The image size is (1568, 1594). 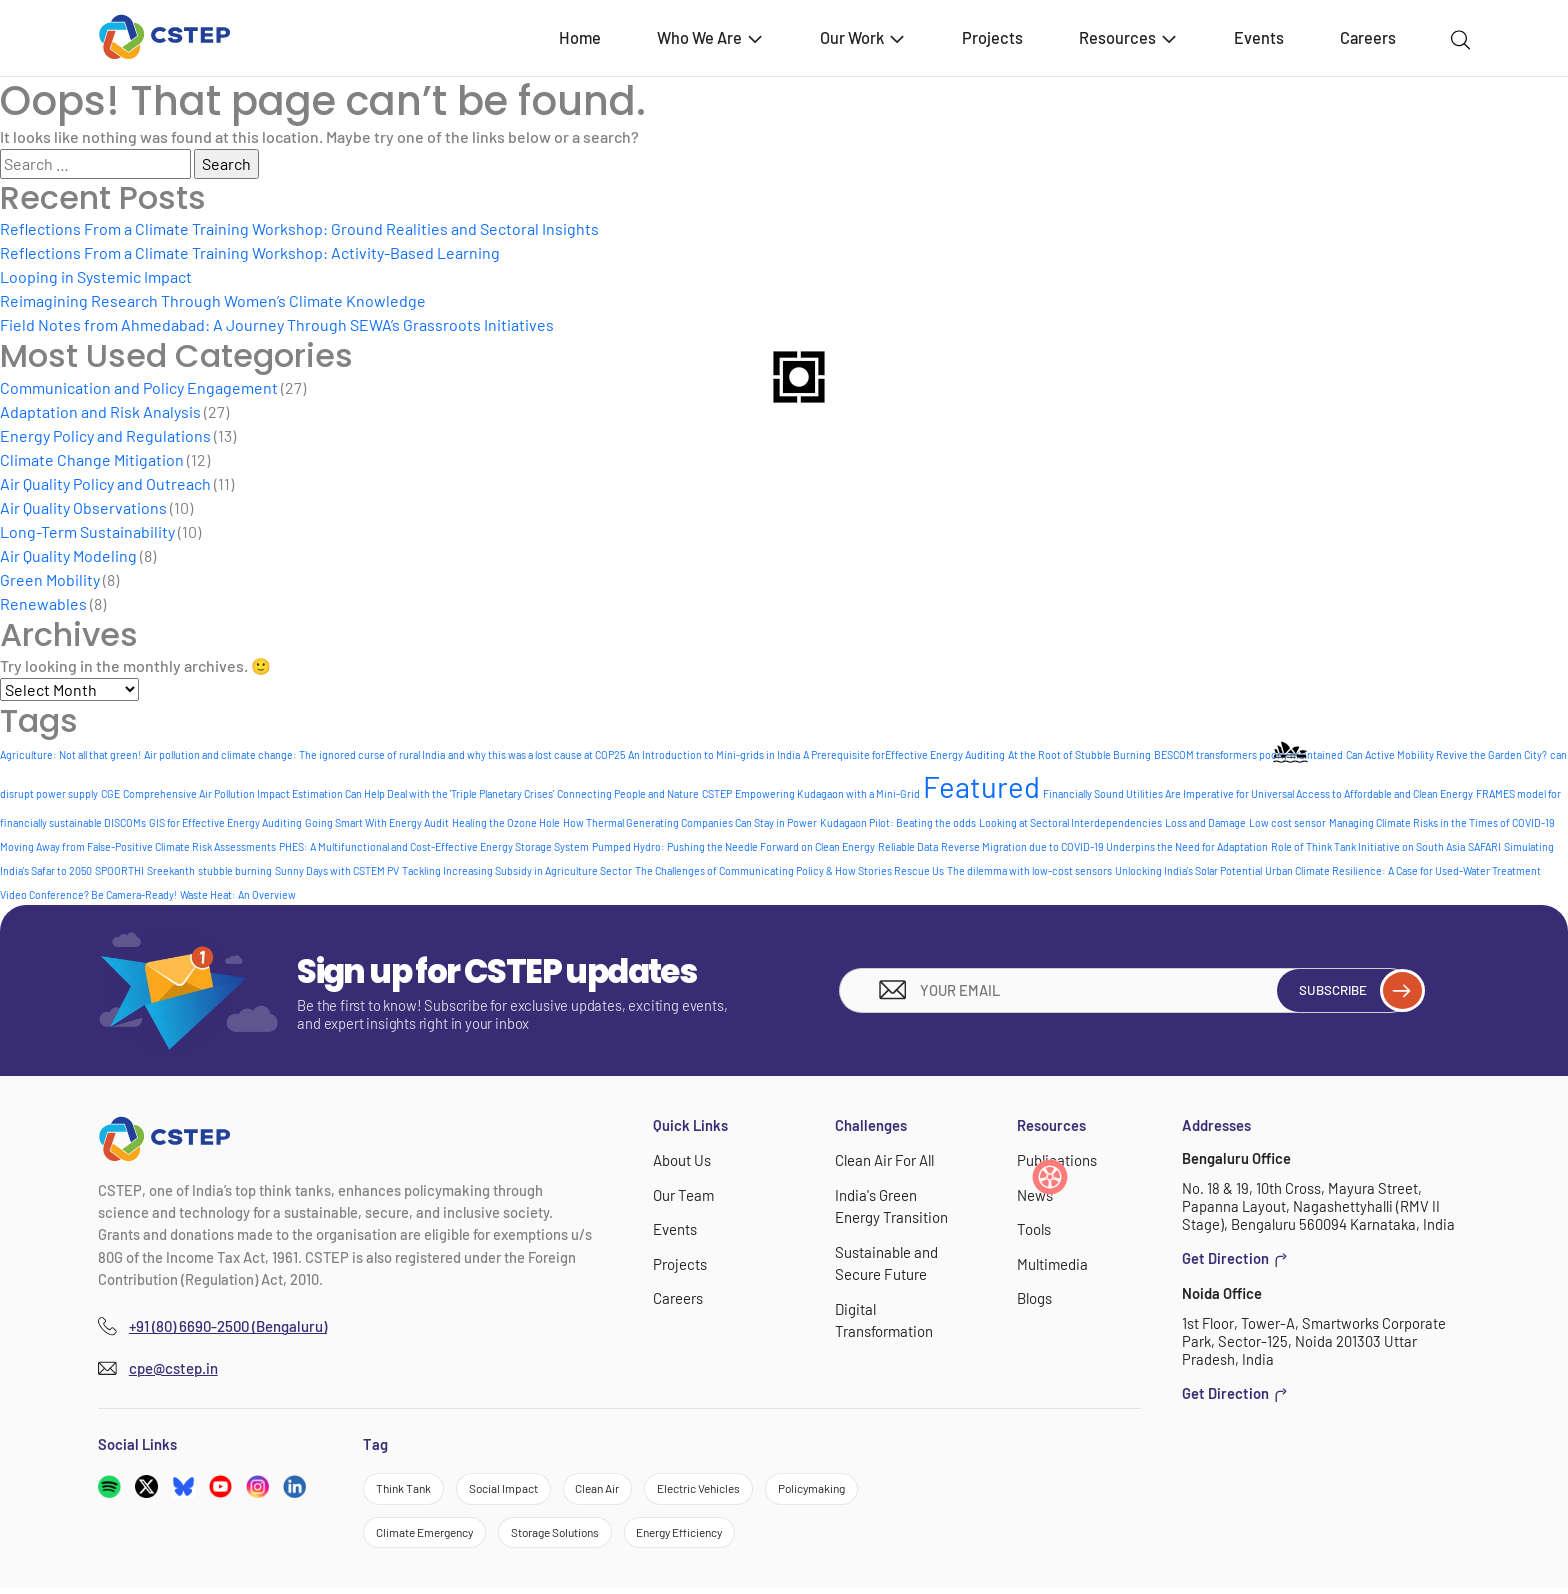 I want to click on access vehicle or tire settings, so click(x=1050, y=1177).